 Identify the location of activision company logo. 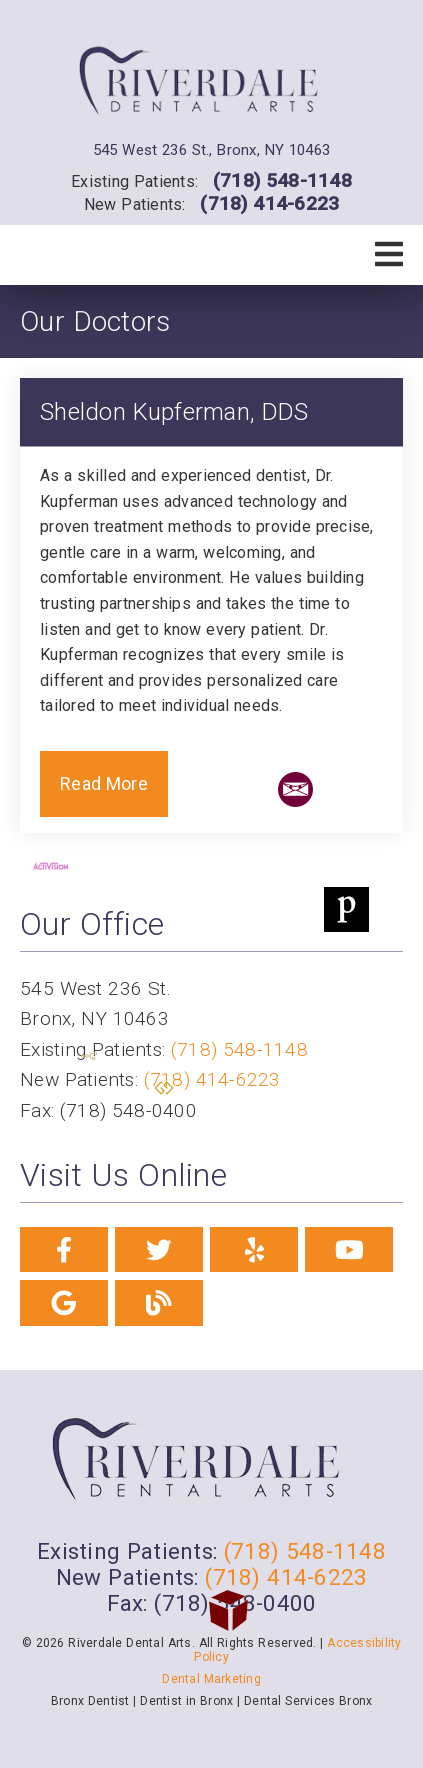
(50, 866).